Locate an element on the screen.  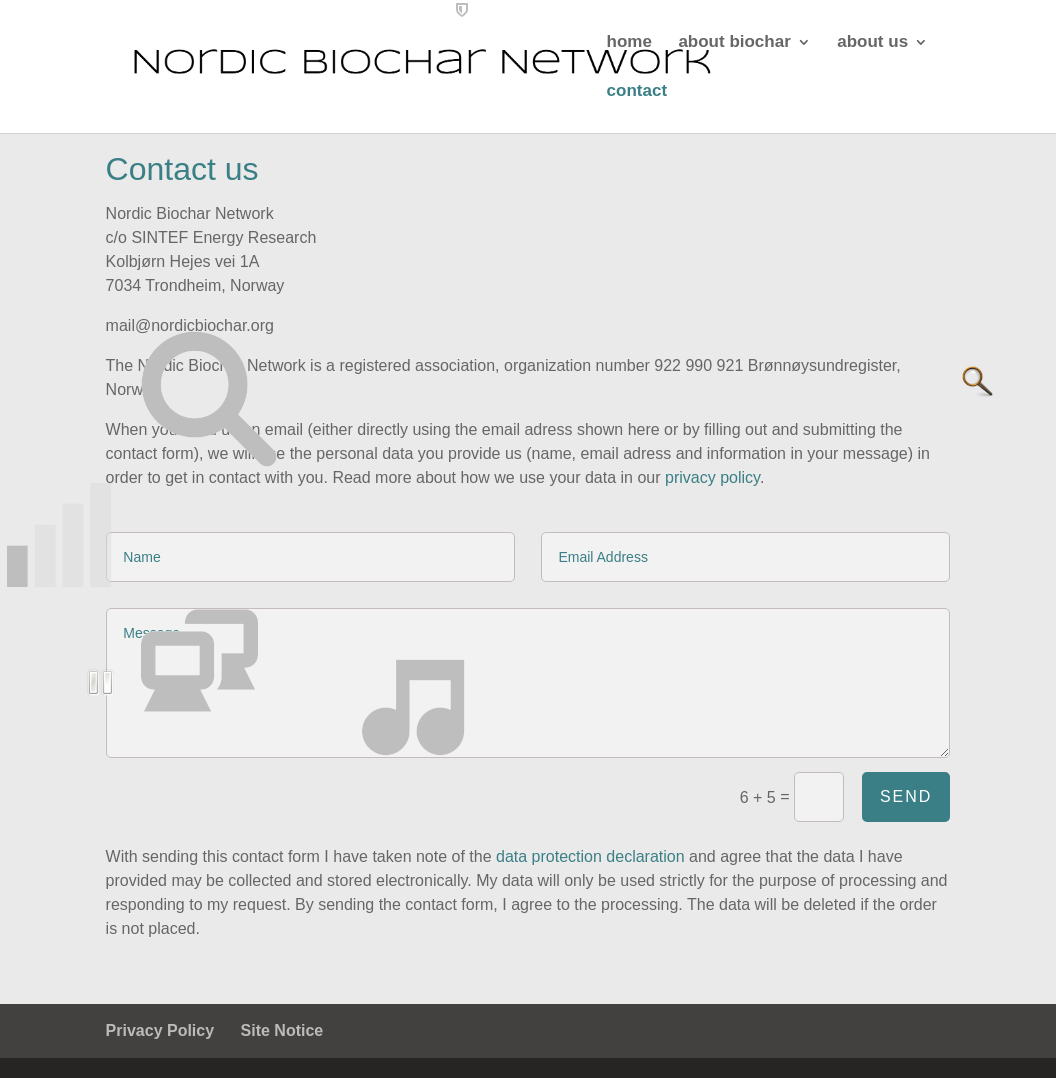
indicates medium security level is located at coordinates (462, 10).